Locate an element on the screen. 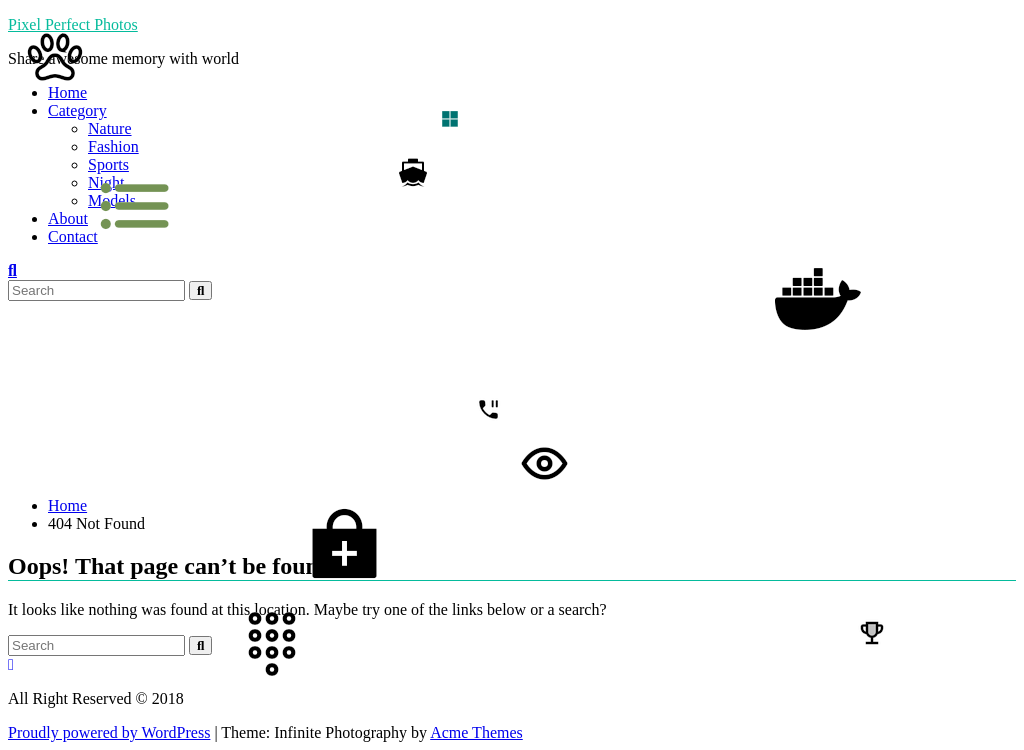  sign in with Microsoft account is located at coordinates (450, 119).